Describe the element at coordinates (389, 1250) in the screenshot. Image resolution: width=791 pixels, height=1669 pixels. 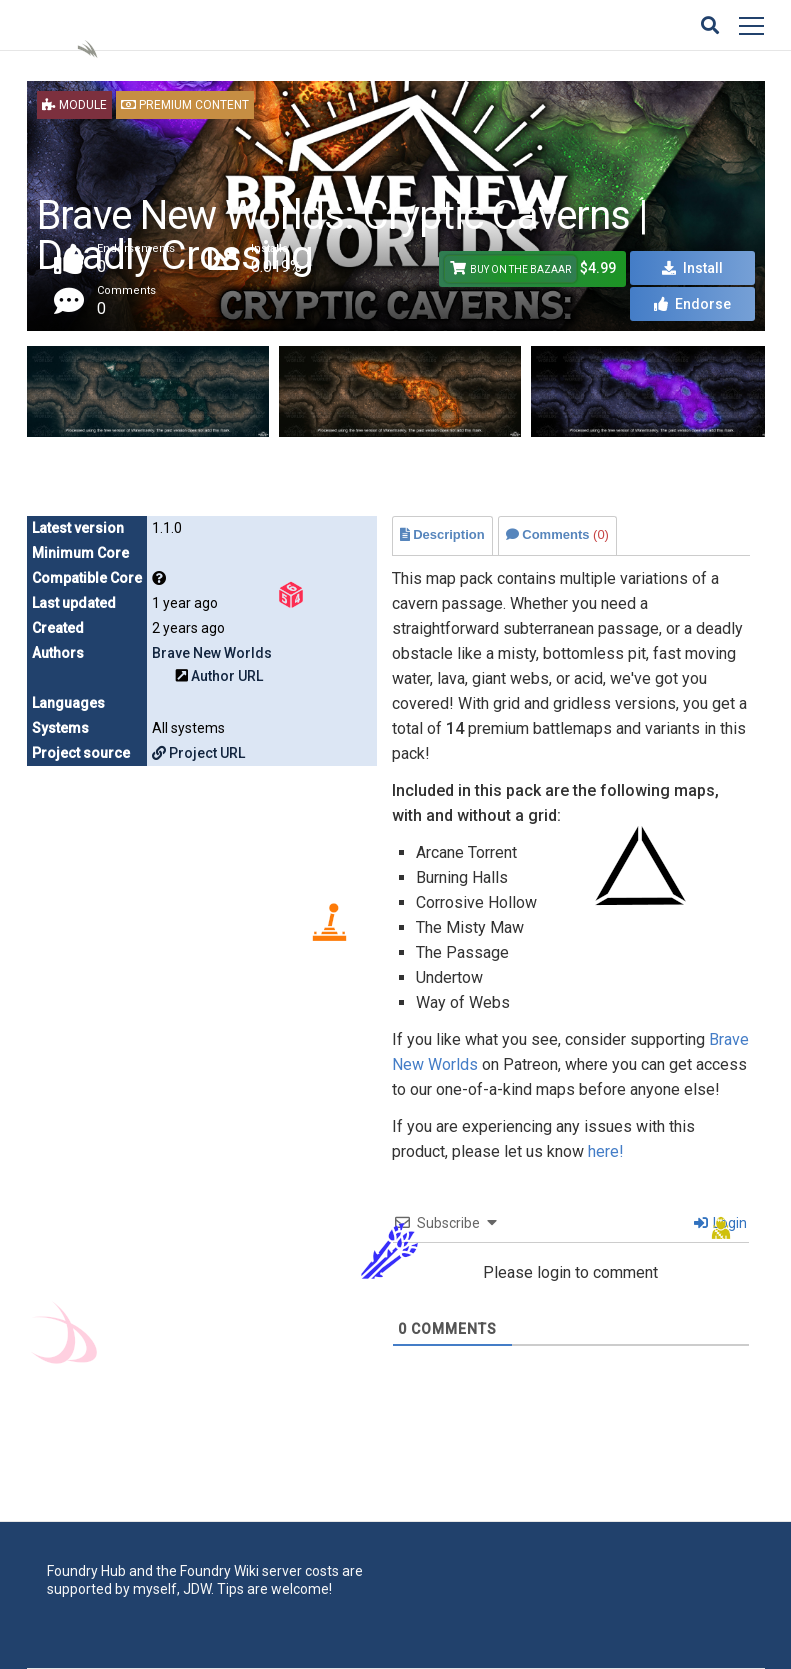
I see `select asparagus as an ingredient` at that location.